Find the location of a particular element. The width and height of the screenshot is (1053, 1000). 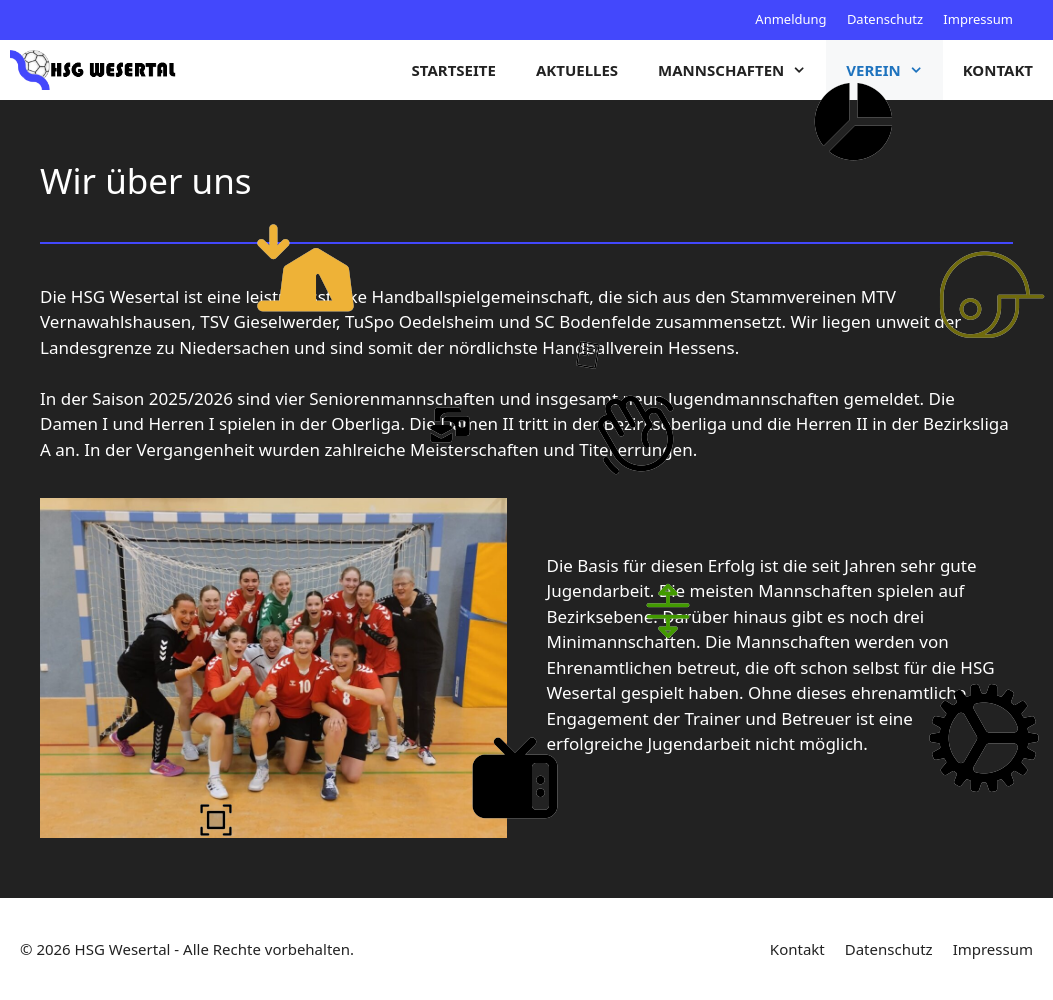

download campsite or camping information is located at coordinates (305, 268).